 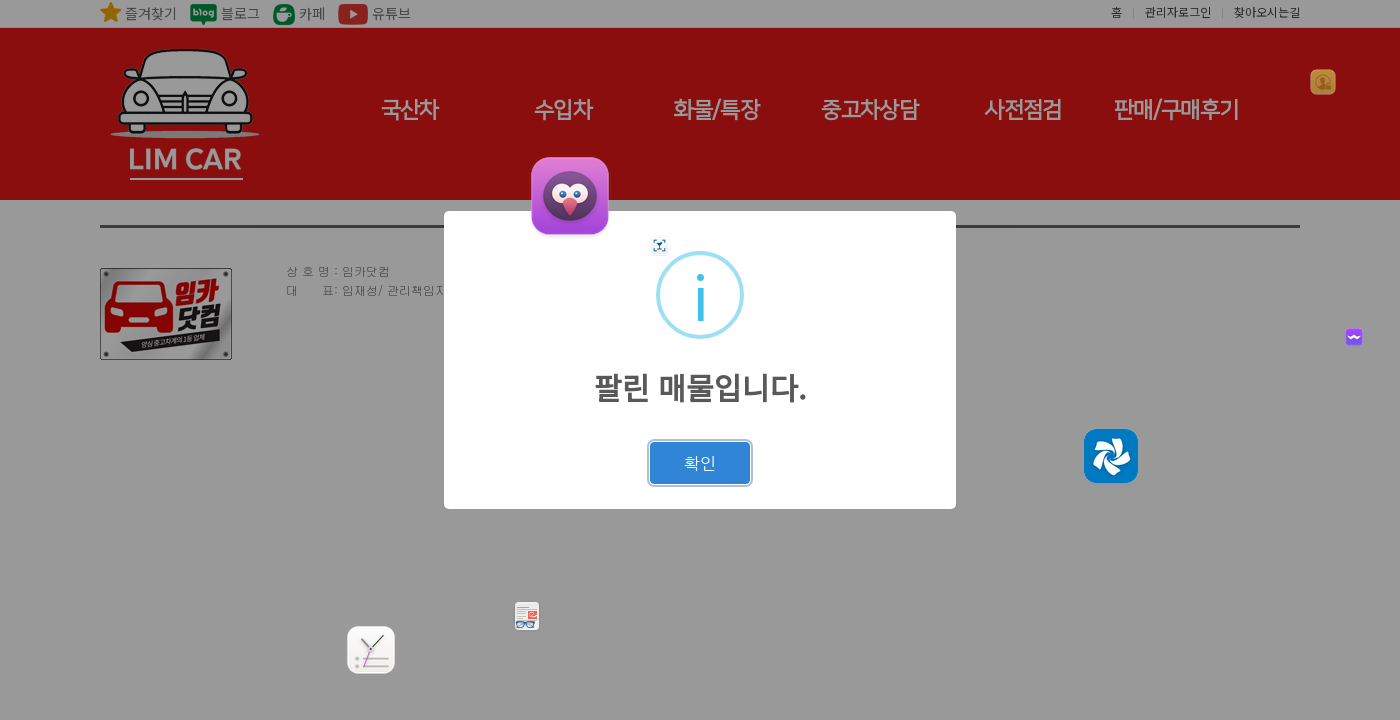 I want to click on open atril document viewer, so click(x=527, y=616).